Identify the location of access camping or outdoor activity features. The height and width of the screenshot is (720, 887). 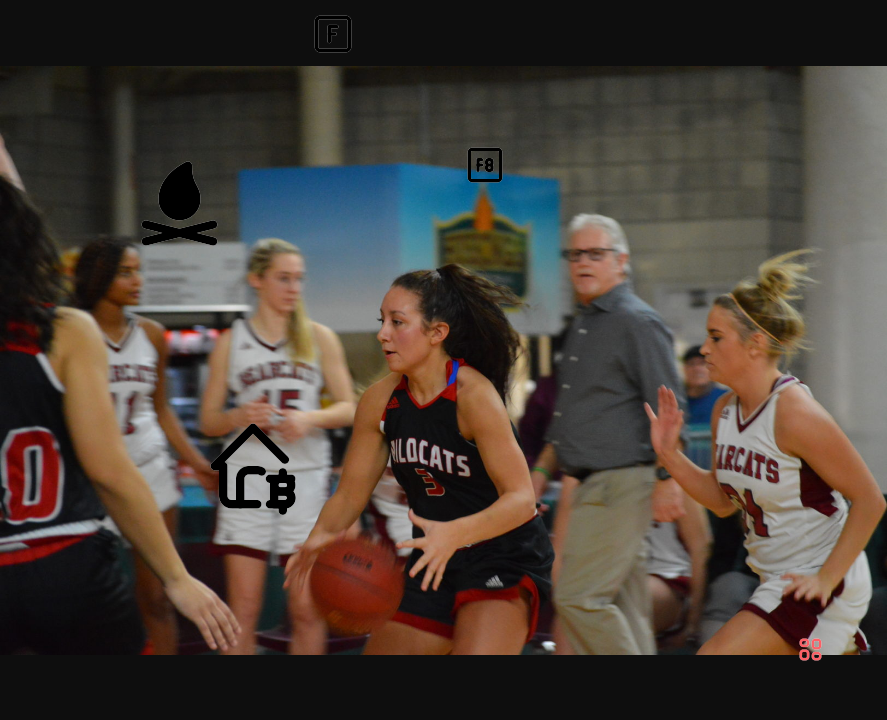
(179, 203).